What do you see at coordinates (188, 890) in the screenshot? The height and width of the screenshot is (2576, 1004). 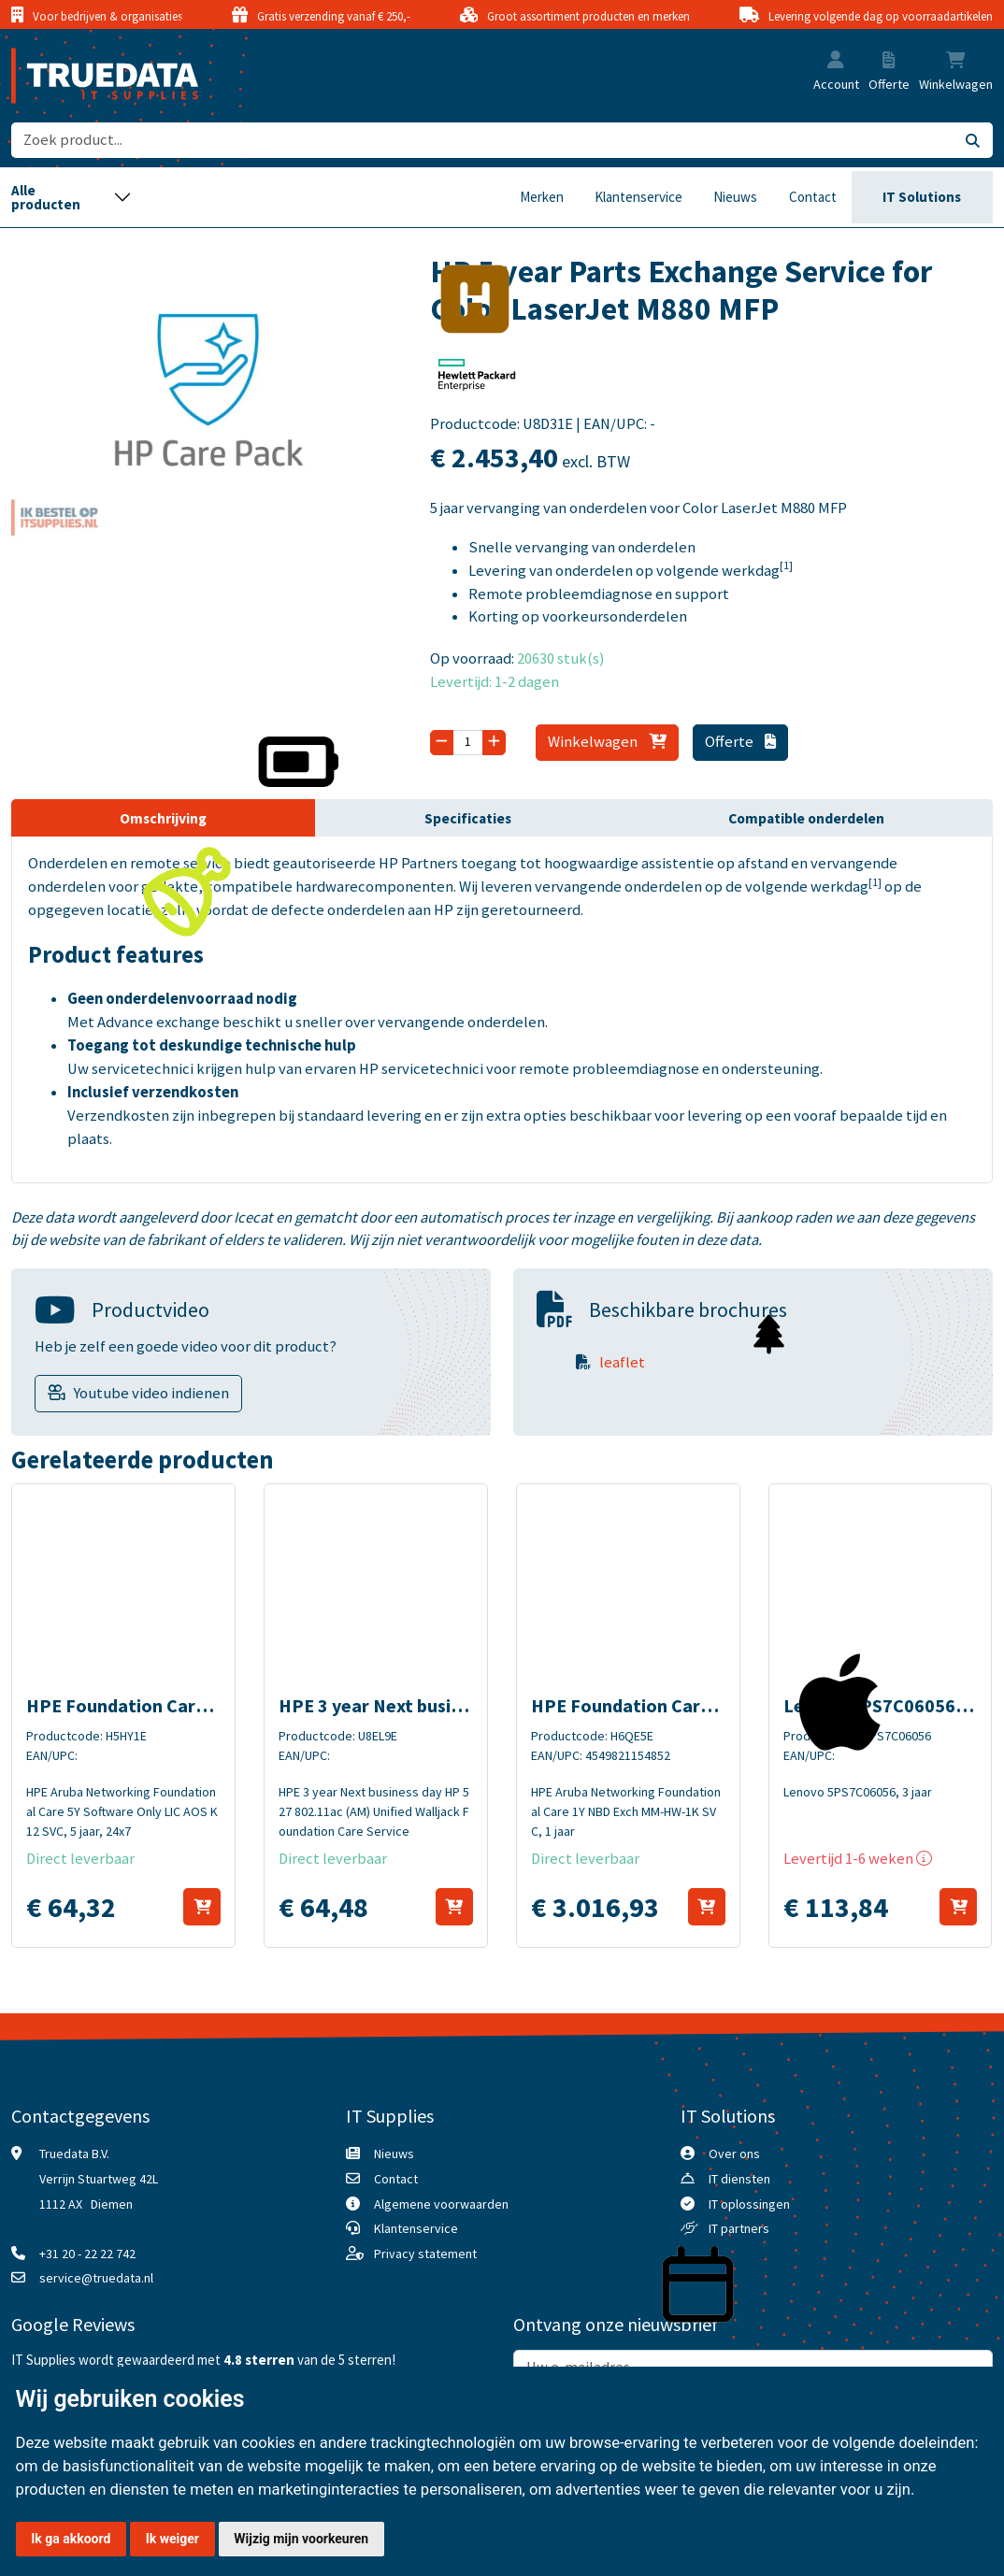 I see `filter recipes by meat dishes` at bounding box center [188, 890].